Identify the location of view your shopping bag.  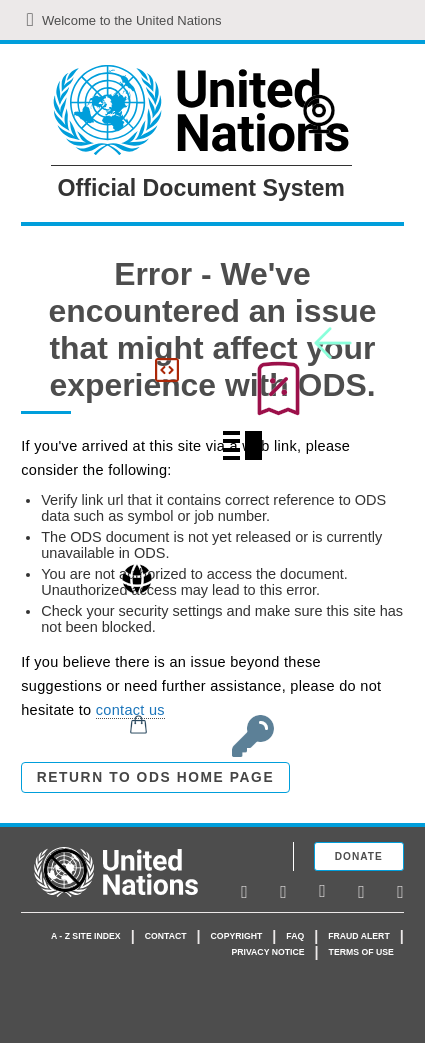
(138, 724).